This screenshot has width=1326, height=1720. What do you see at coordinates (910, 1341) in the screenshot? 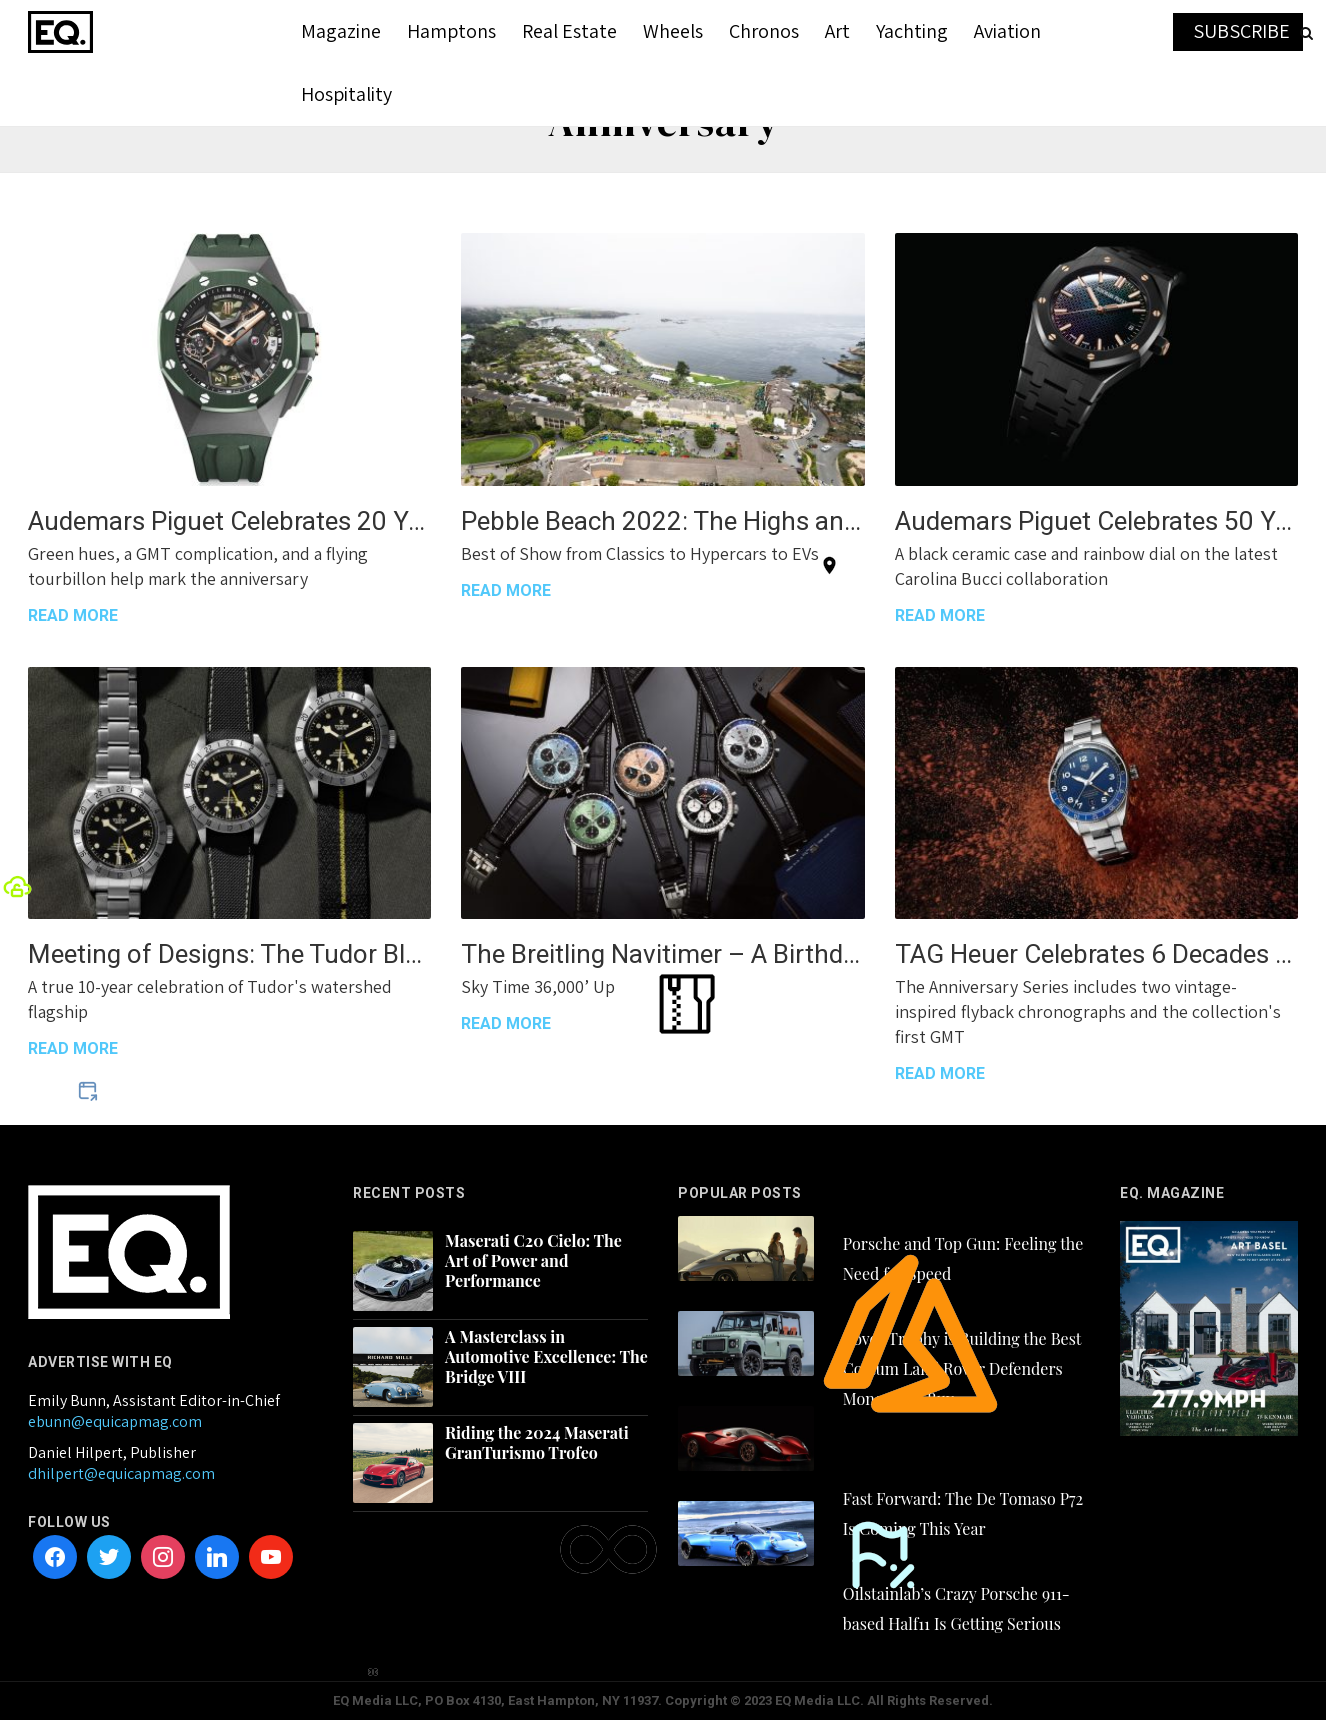
I see `access microsoft azure cloud services` at bounding box center [910, 1341].